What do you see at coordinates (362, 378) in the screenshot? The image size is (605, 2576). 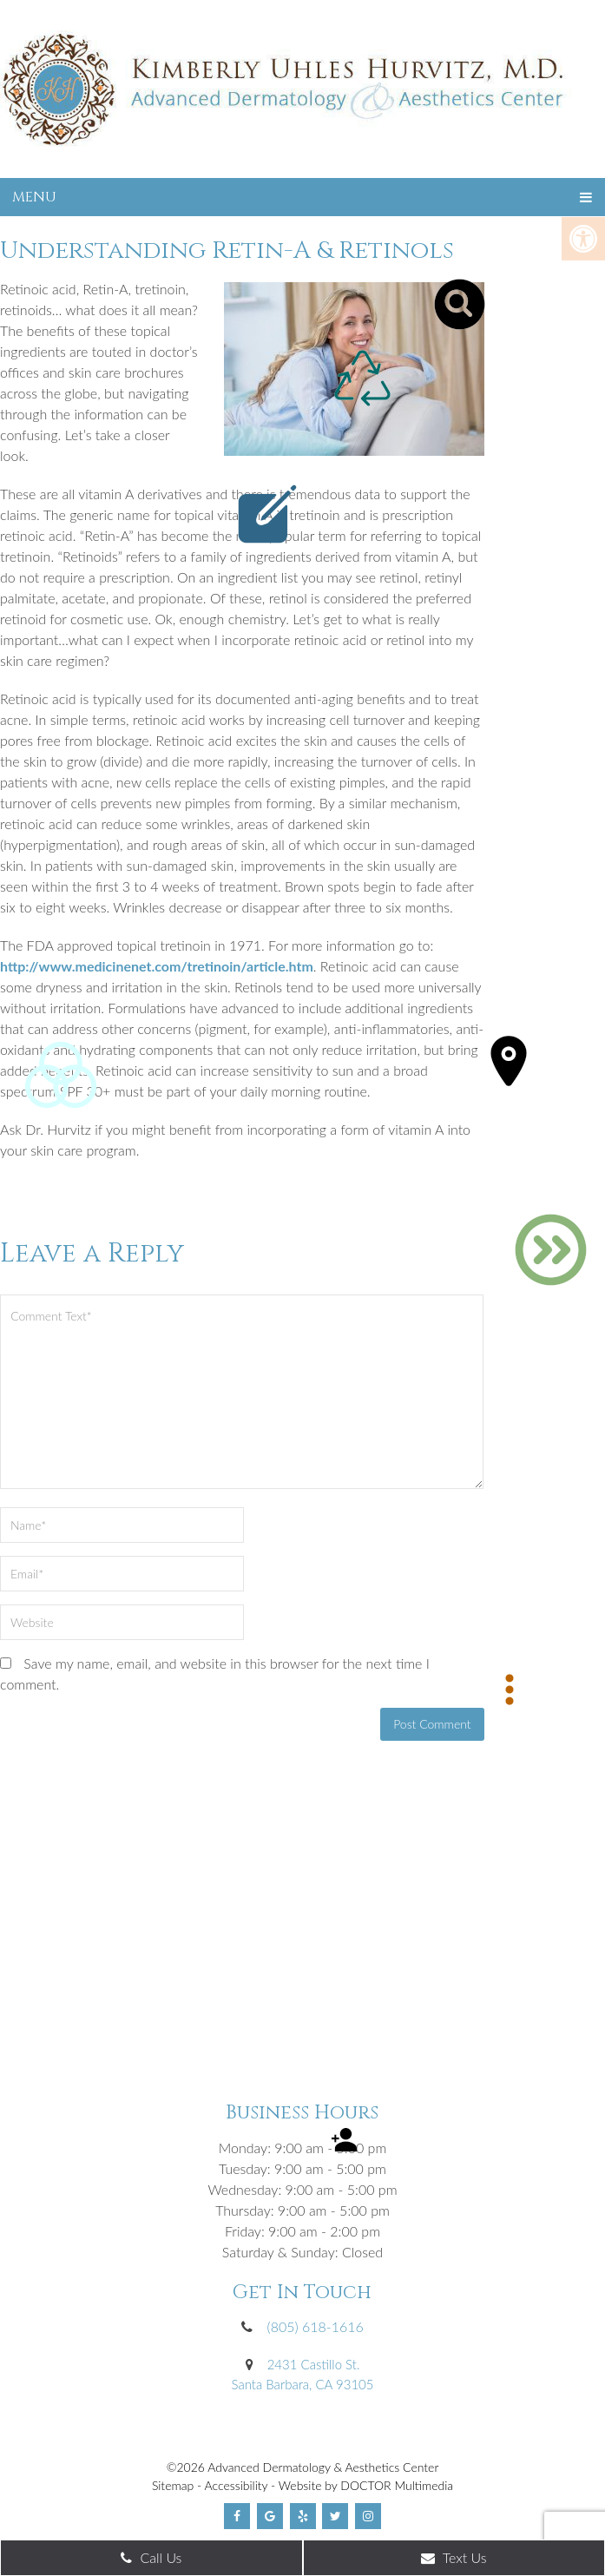 I see `indicates recyclable item or material` at bounding box center [362, 378].